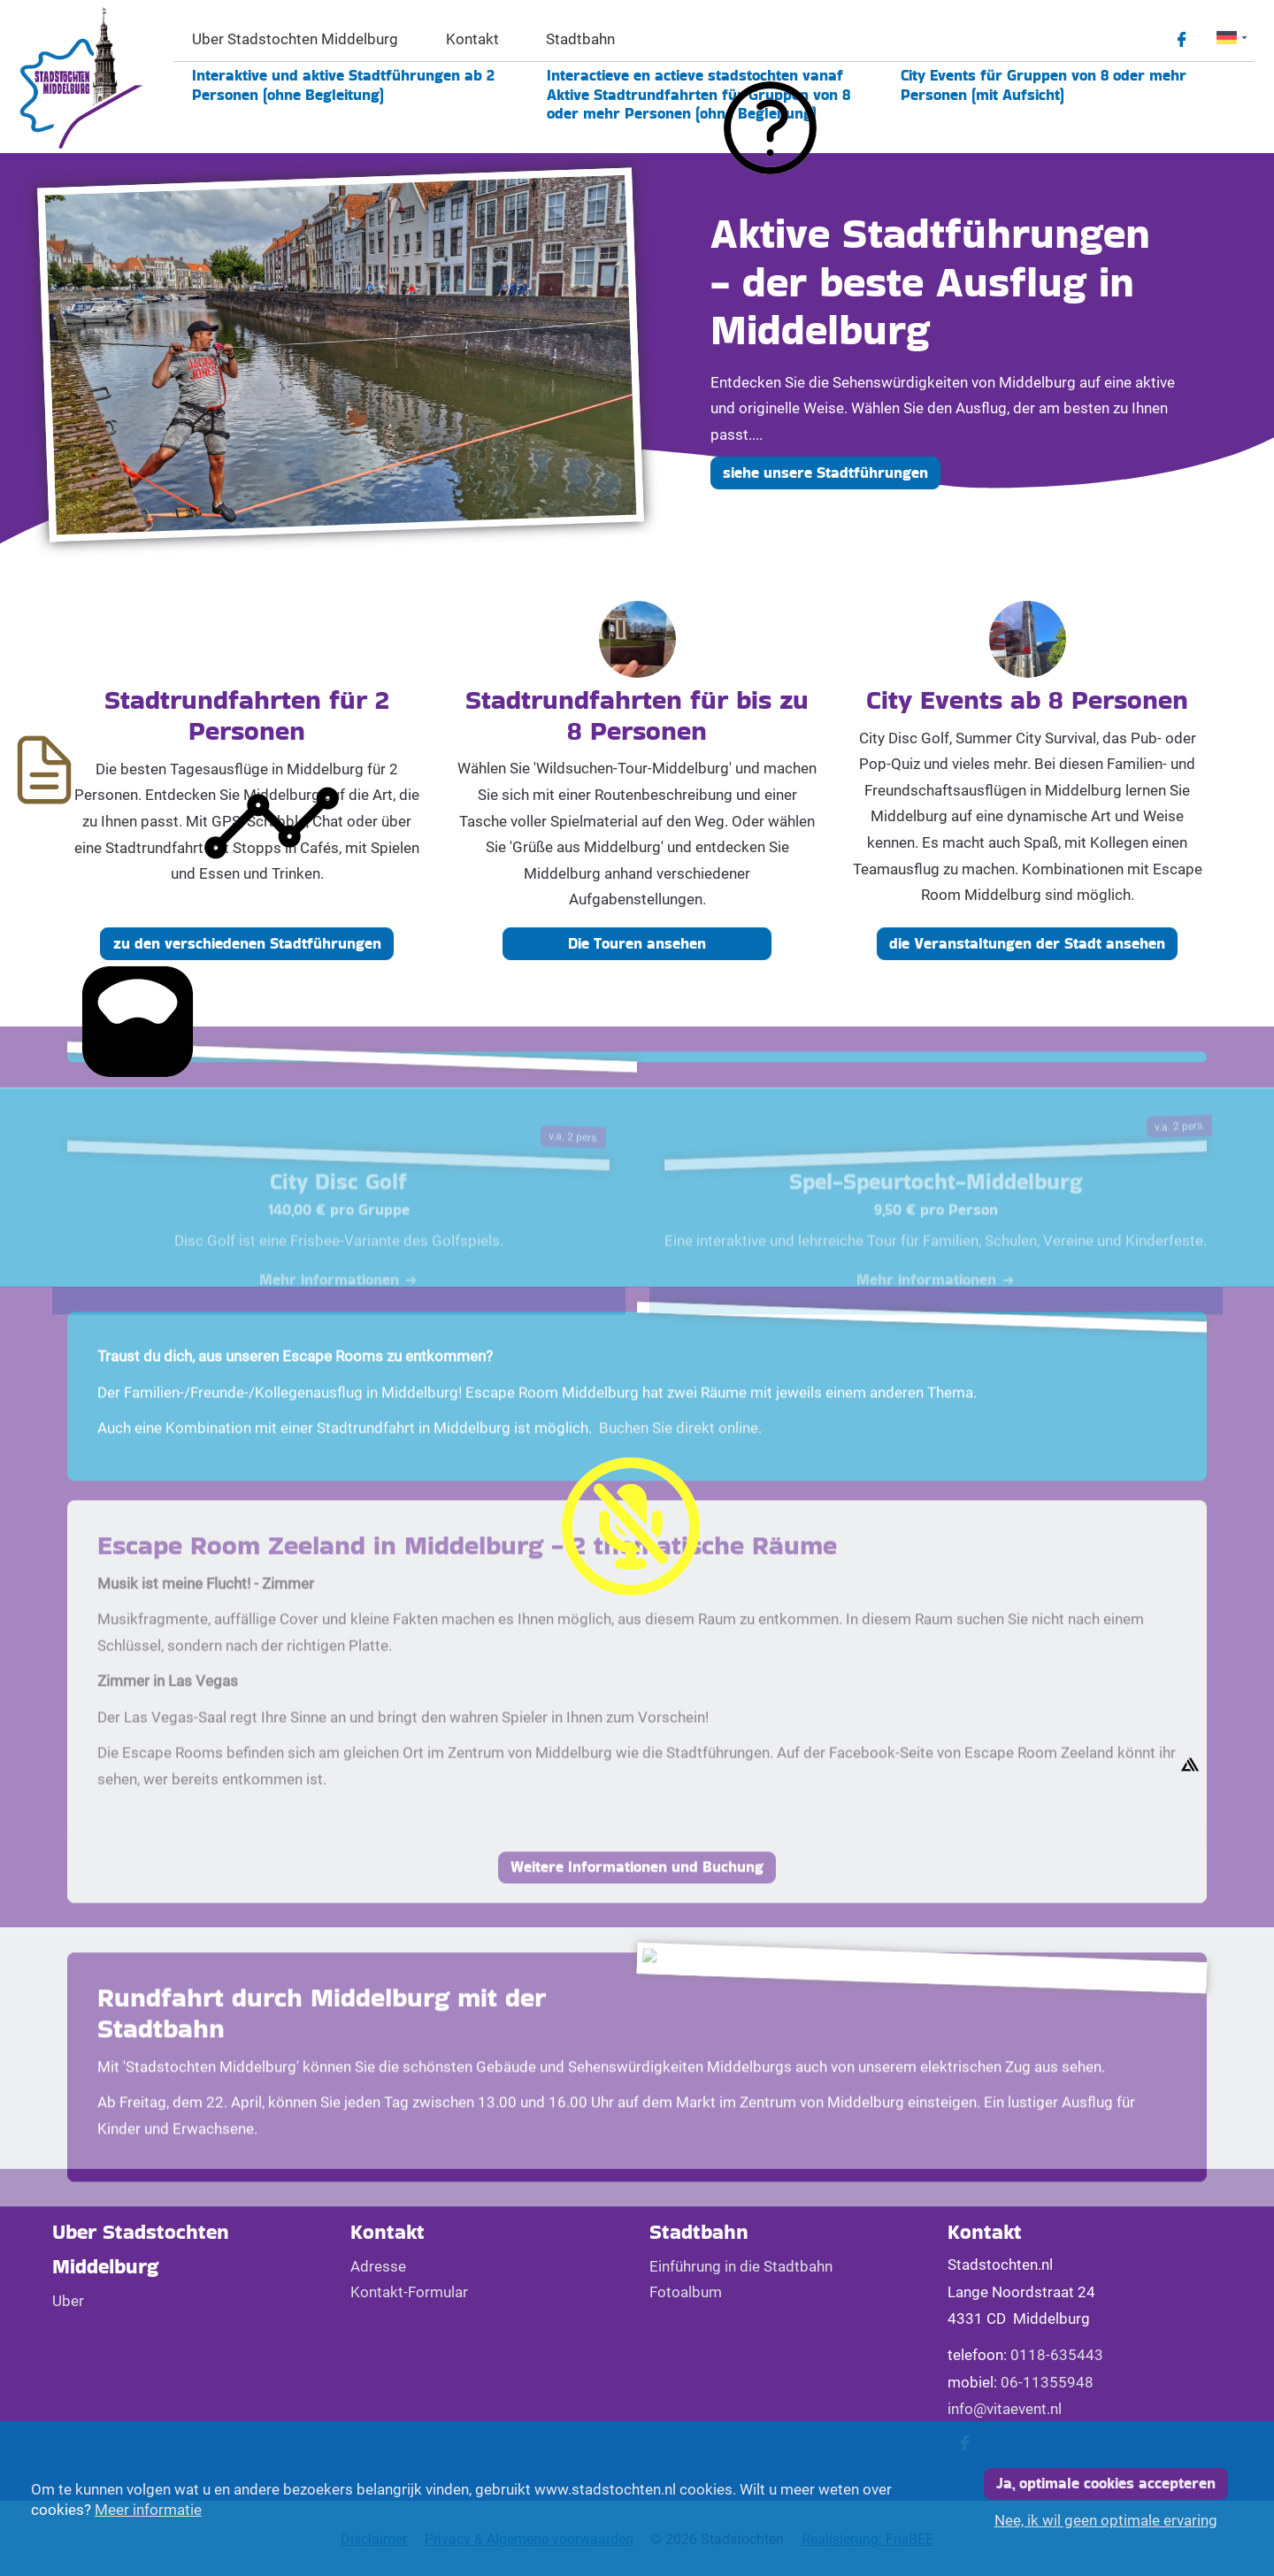  I want to click on AWS Amplify logo, so click(1190, 1765).